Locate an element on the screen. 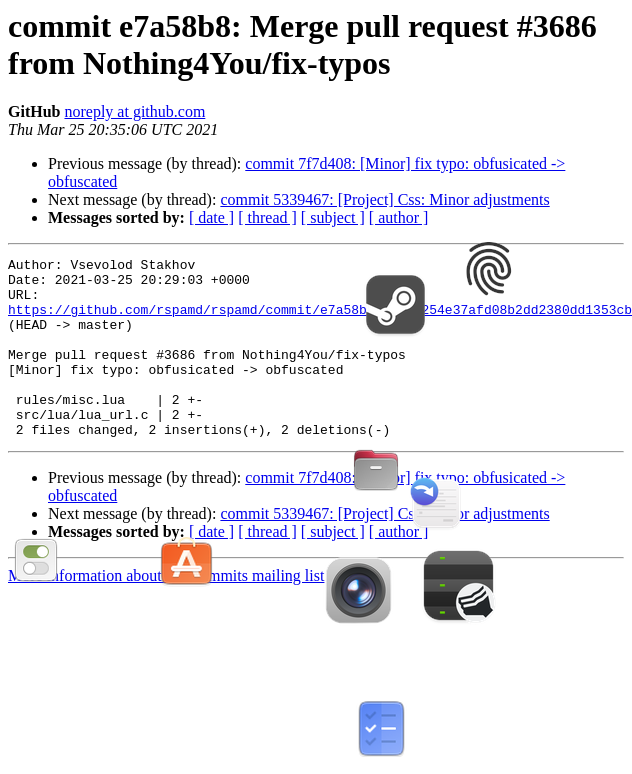 The width and height of the screenshot is (632, 774). open work-related software center is located at coordinates (381, 728).